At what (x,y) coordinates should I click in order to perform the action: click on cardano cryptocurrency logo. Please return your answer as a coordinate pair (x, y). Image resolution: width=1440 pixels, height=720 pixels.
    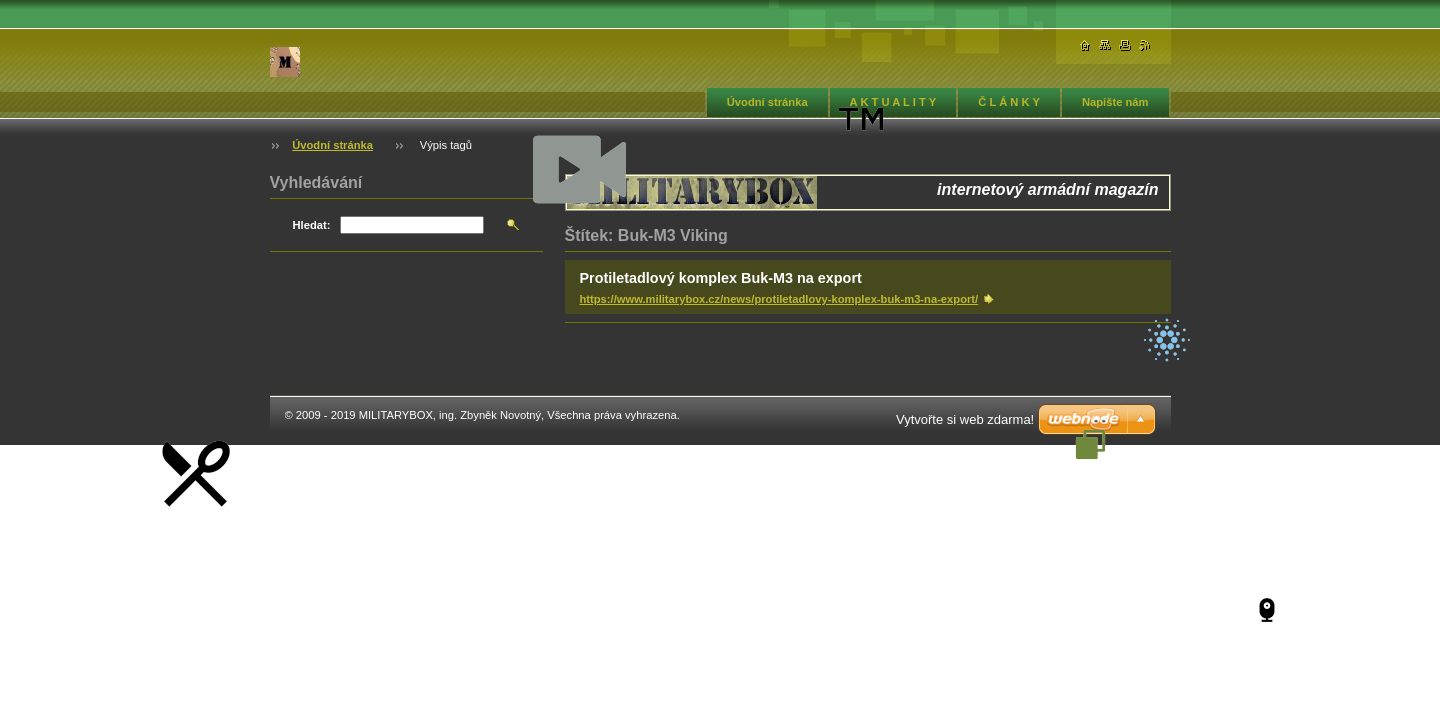
    Looking at the image, I should click on (1167, 340).